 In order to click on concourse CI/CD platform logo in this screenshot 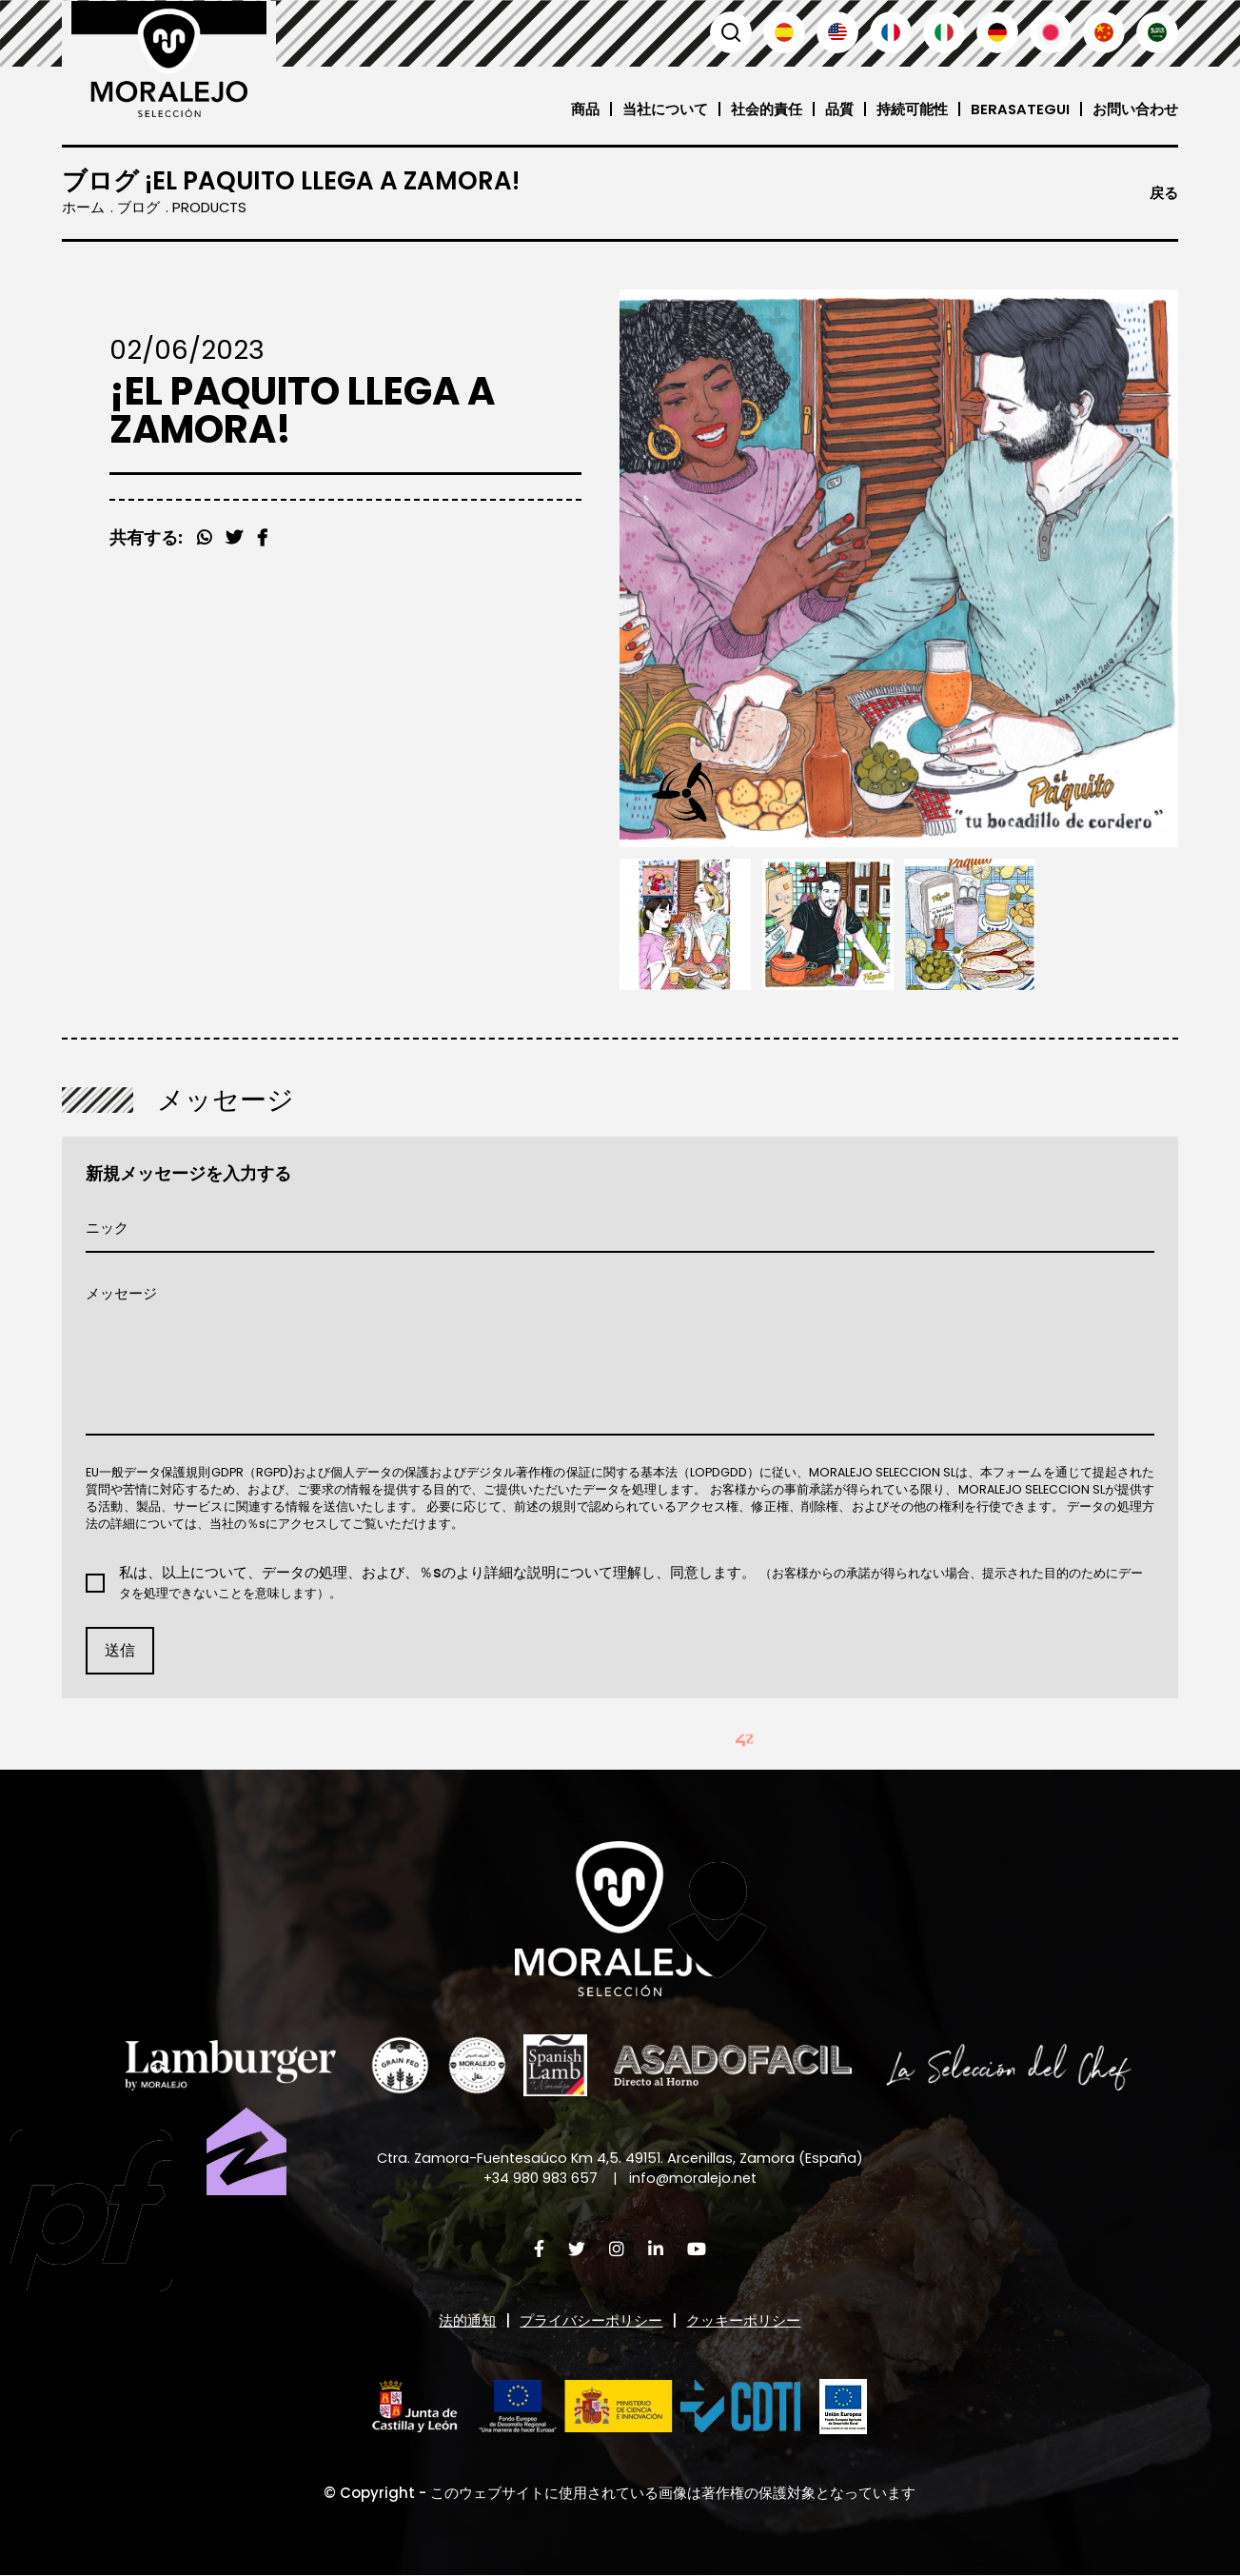, I will do `click(682, 792)`.